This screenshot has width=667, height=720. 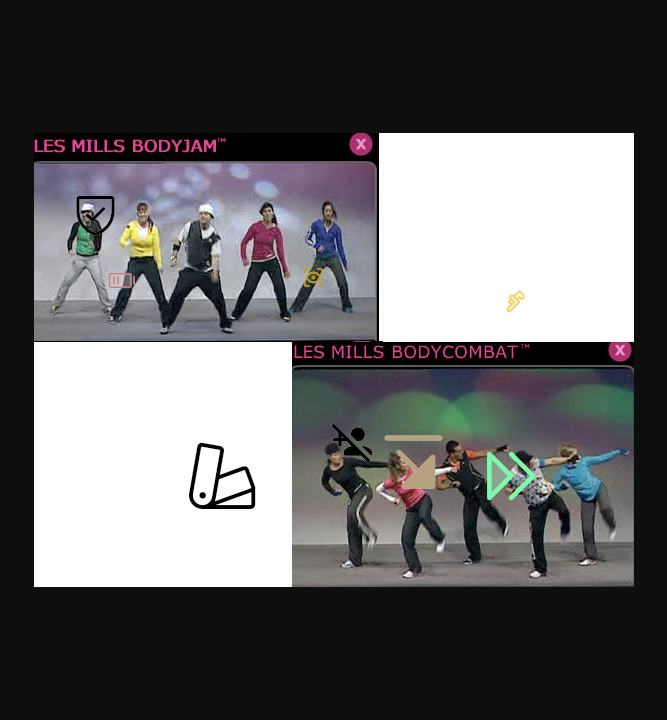 What do you see at coordinates (352, 441) in the screenshot?
I see `indicates adding contacts is disabled` at bounding box center [352, 441].